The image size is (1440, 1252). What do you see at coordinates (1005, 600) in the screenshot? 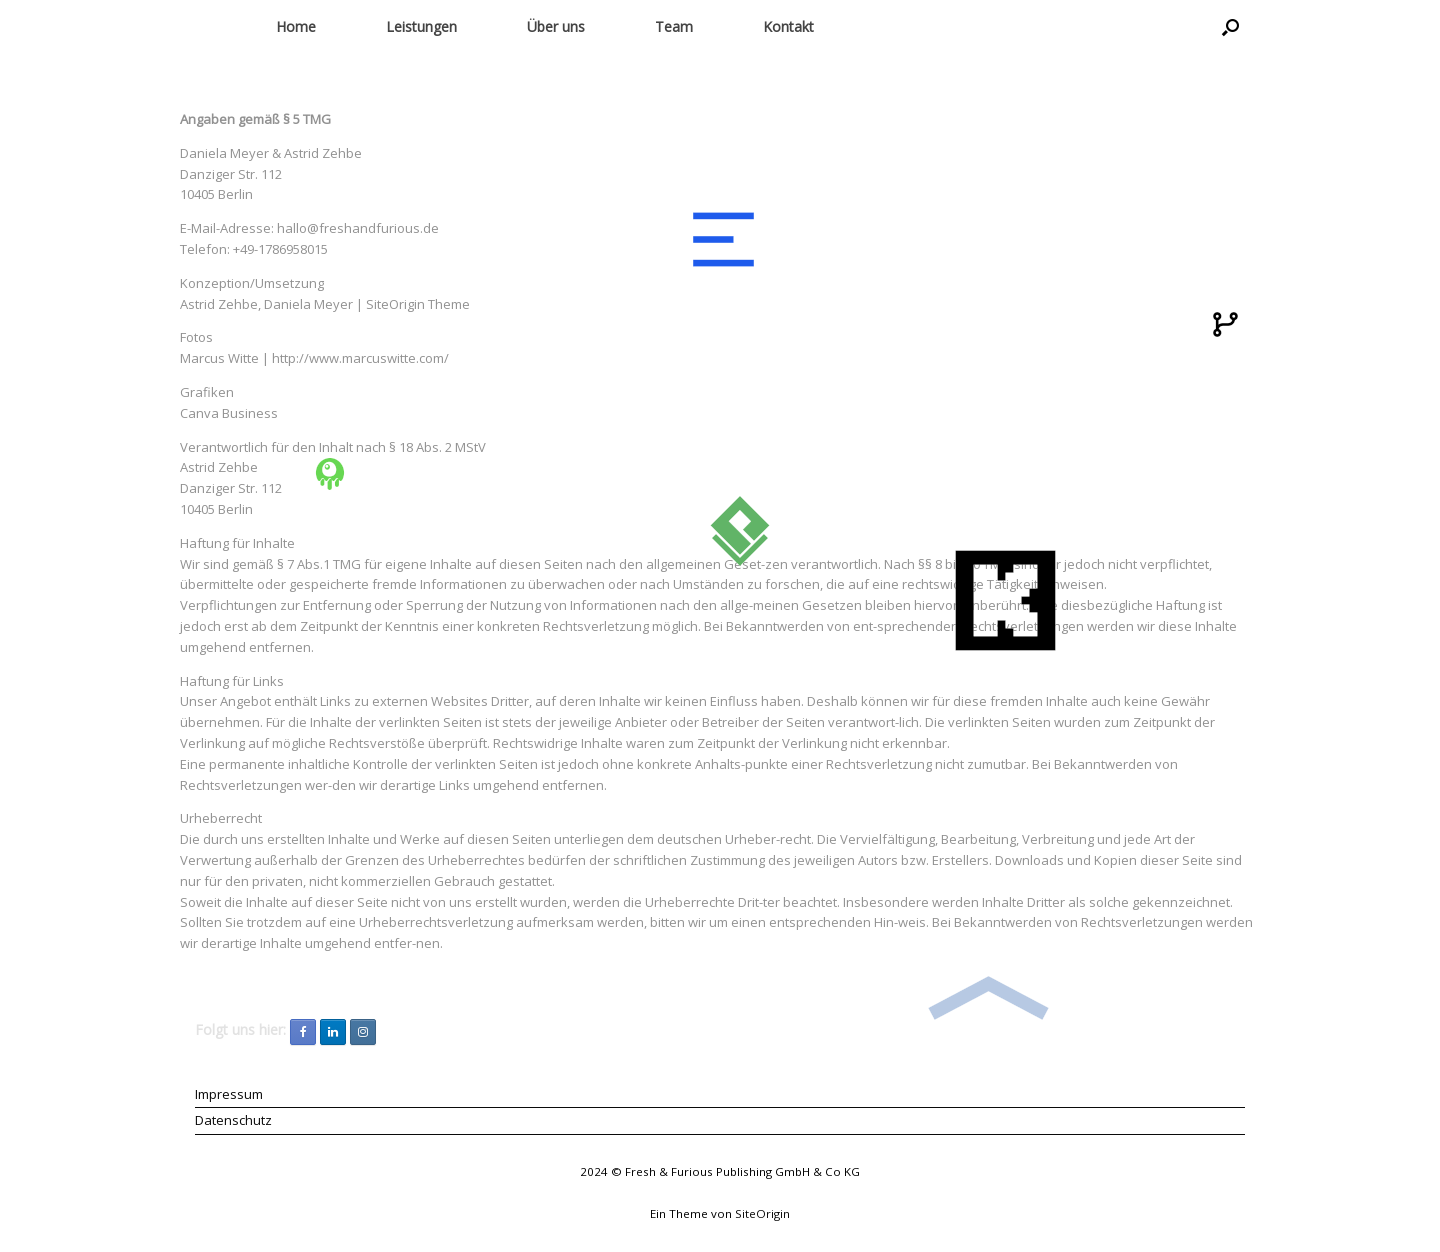
I see `open the Kick streaming platform` at bounding box center [1005, 600].